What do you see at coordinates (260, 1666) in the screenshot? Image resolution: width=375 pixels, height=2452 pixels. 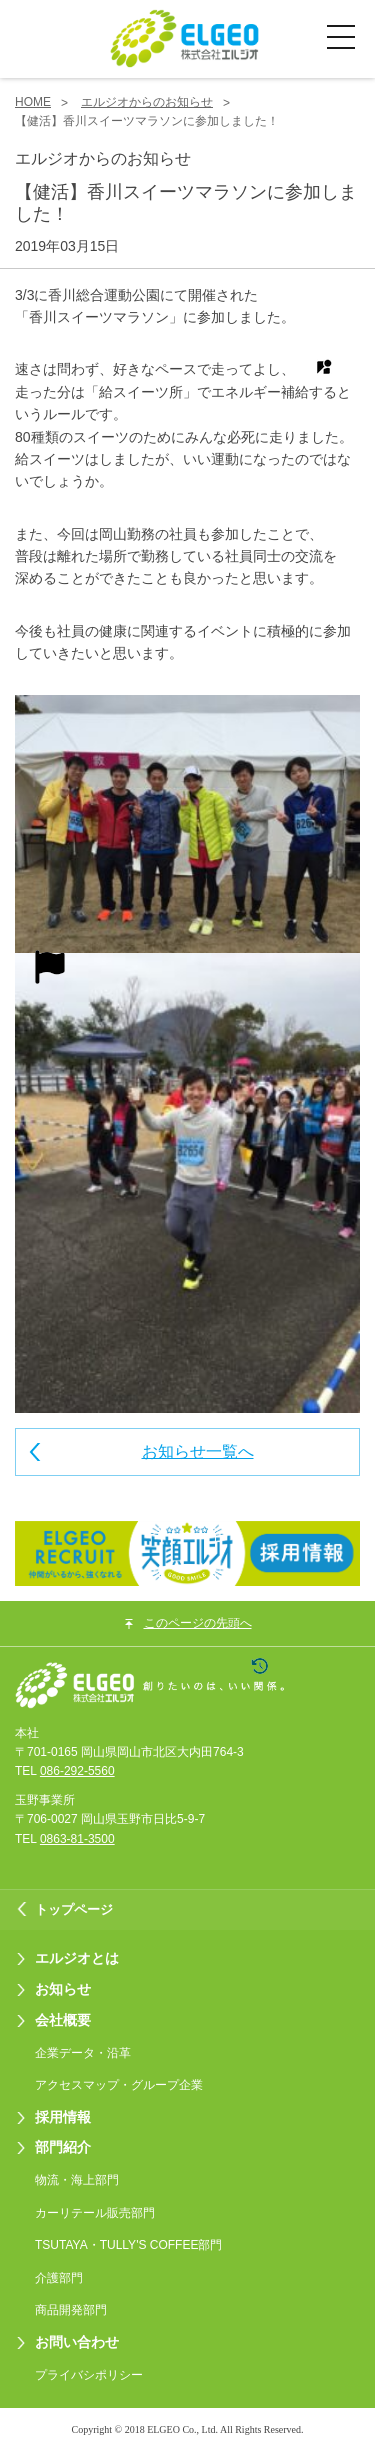 I see `view history or recent activity` at bounding box center [260, 1666].